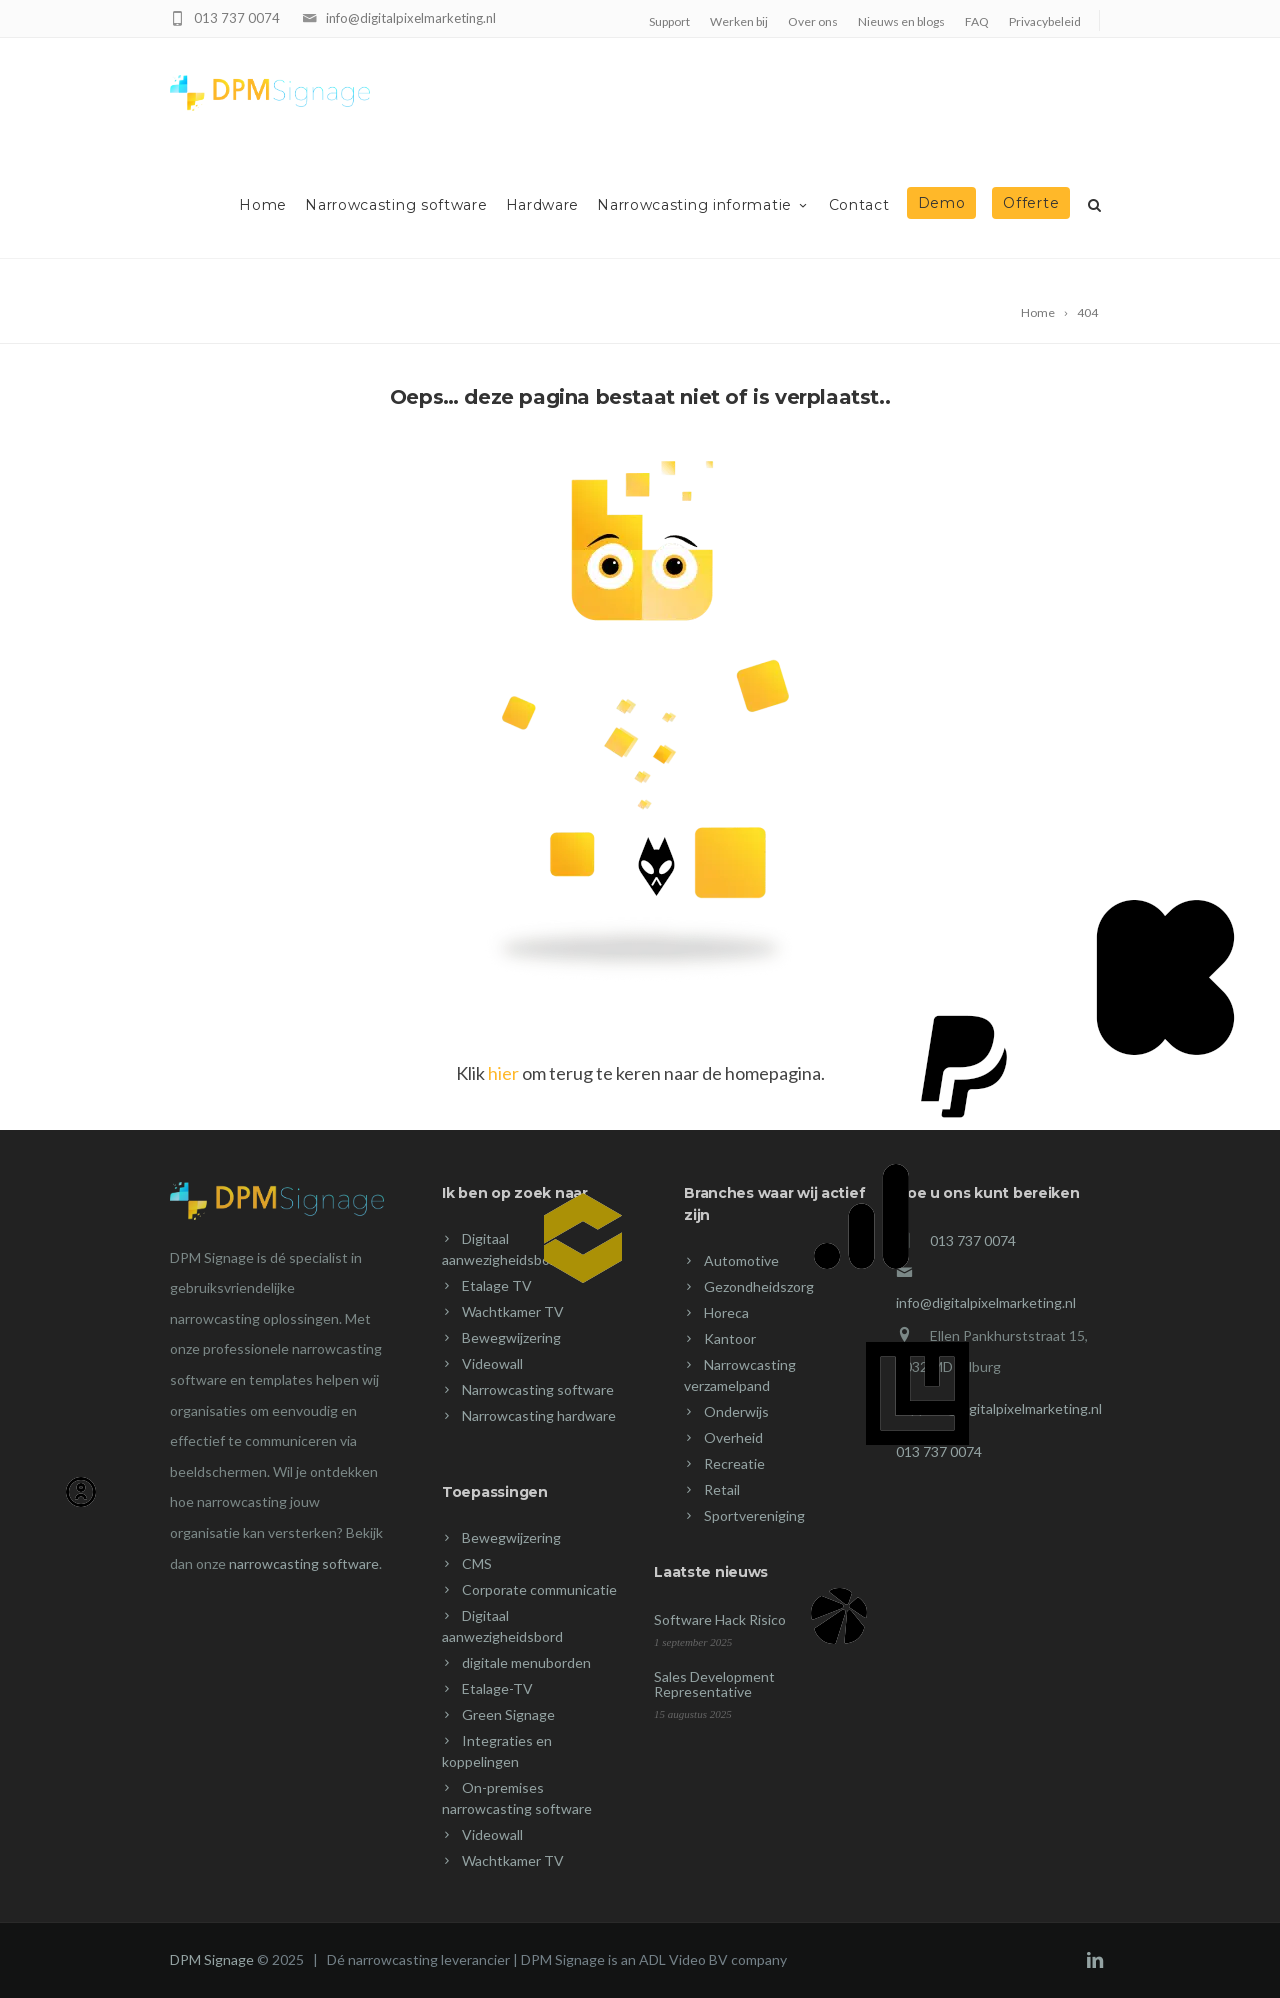 The width and height of the screenshot is (1280, 1998). Describe the element at coordinates (81, 1492) in the screenshot. I see `access your account or profile` at that location.